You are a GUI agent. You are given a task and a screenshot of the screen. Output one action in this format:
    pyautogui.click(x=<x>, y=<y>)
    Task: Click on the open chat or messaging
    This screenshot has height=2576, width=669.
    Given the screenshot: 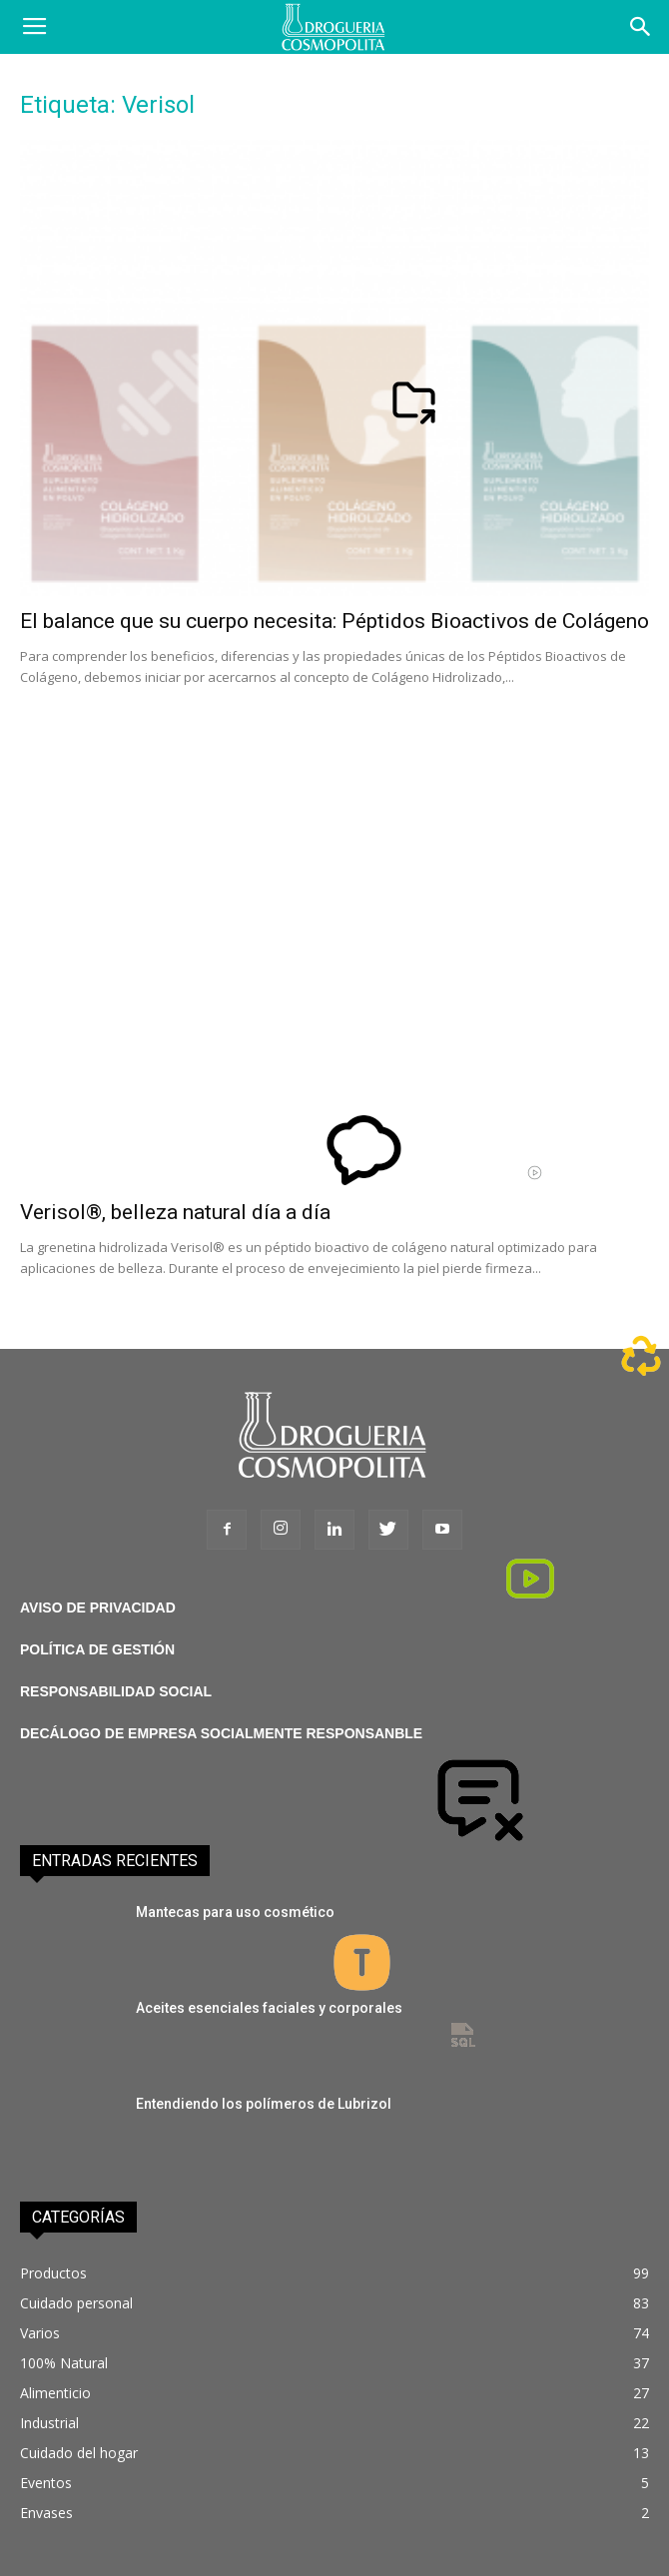 What is the action you would take?
    pyautogui.click(x=362, y=1150)
    